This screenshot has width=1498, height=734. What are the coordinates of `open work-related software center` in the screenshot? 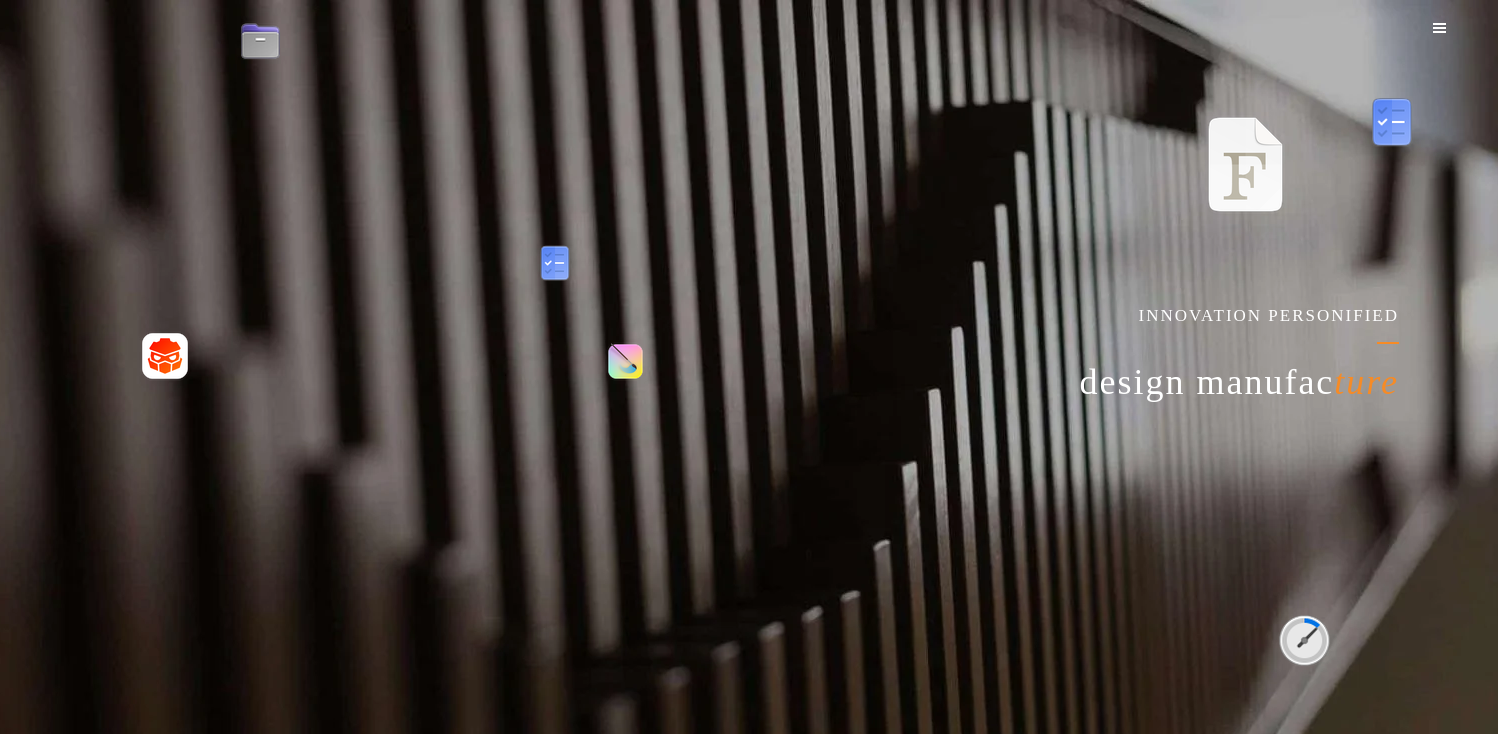 It's located at (555, 263).